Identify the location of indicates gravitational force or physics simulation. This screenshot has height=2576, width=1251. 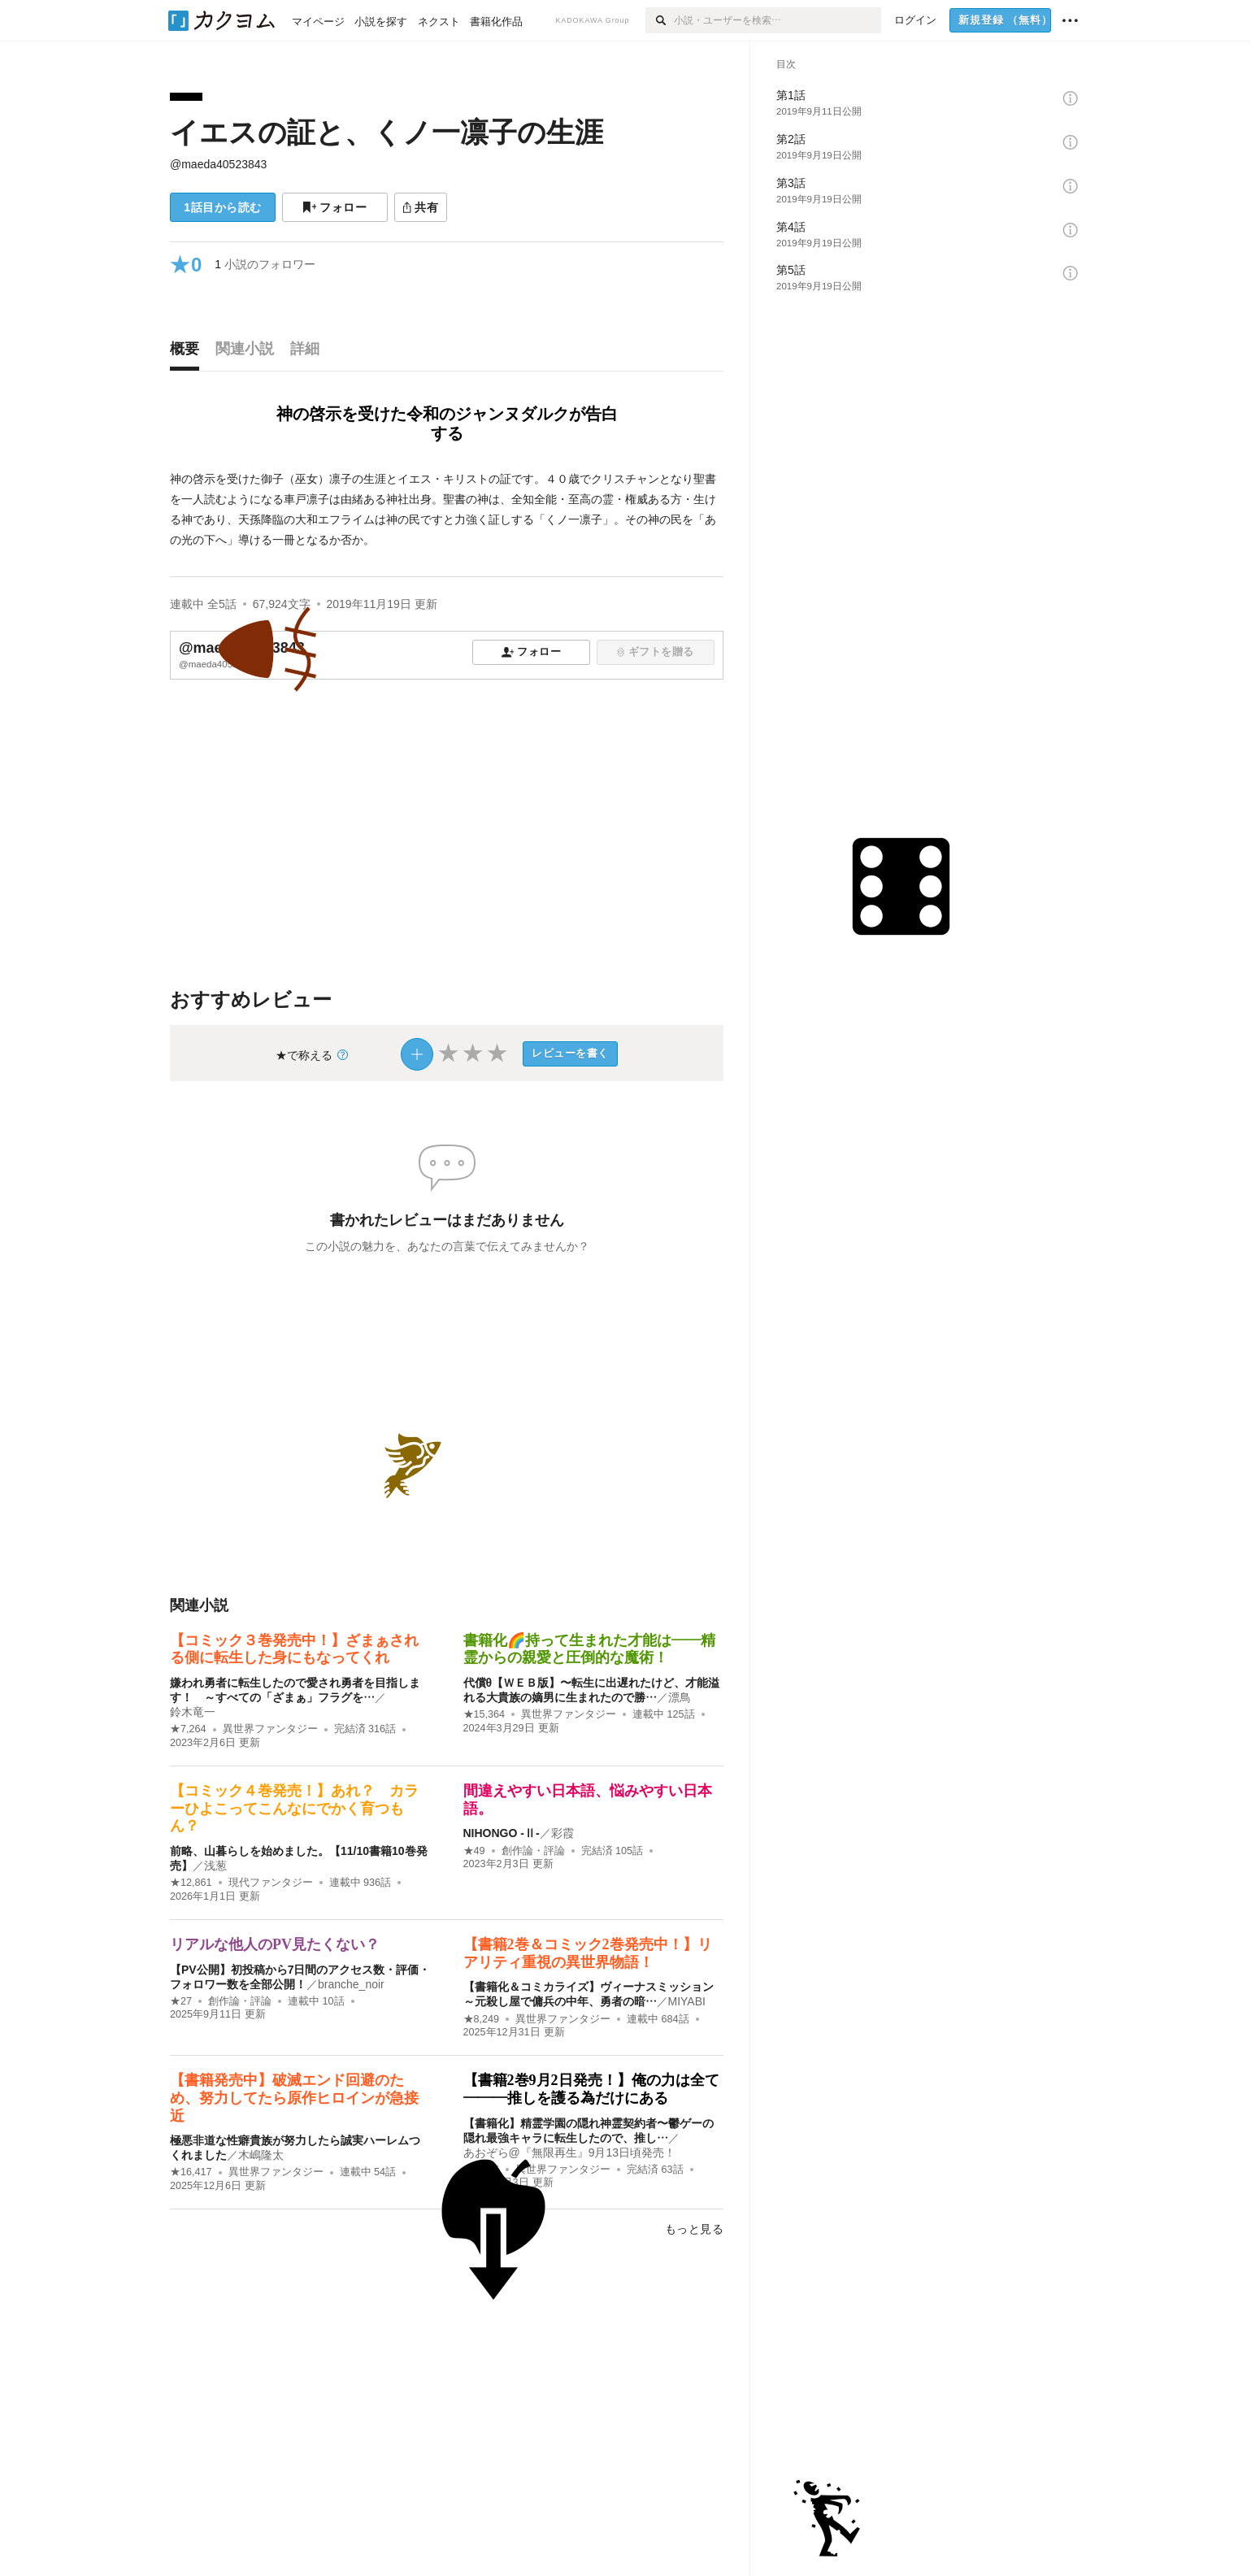
(493, 2229).